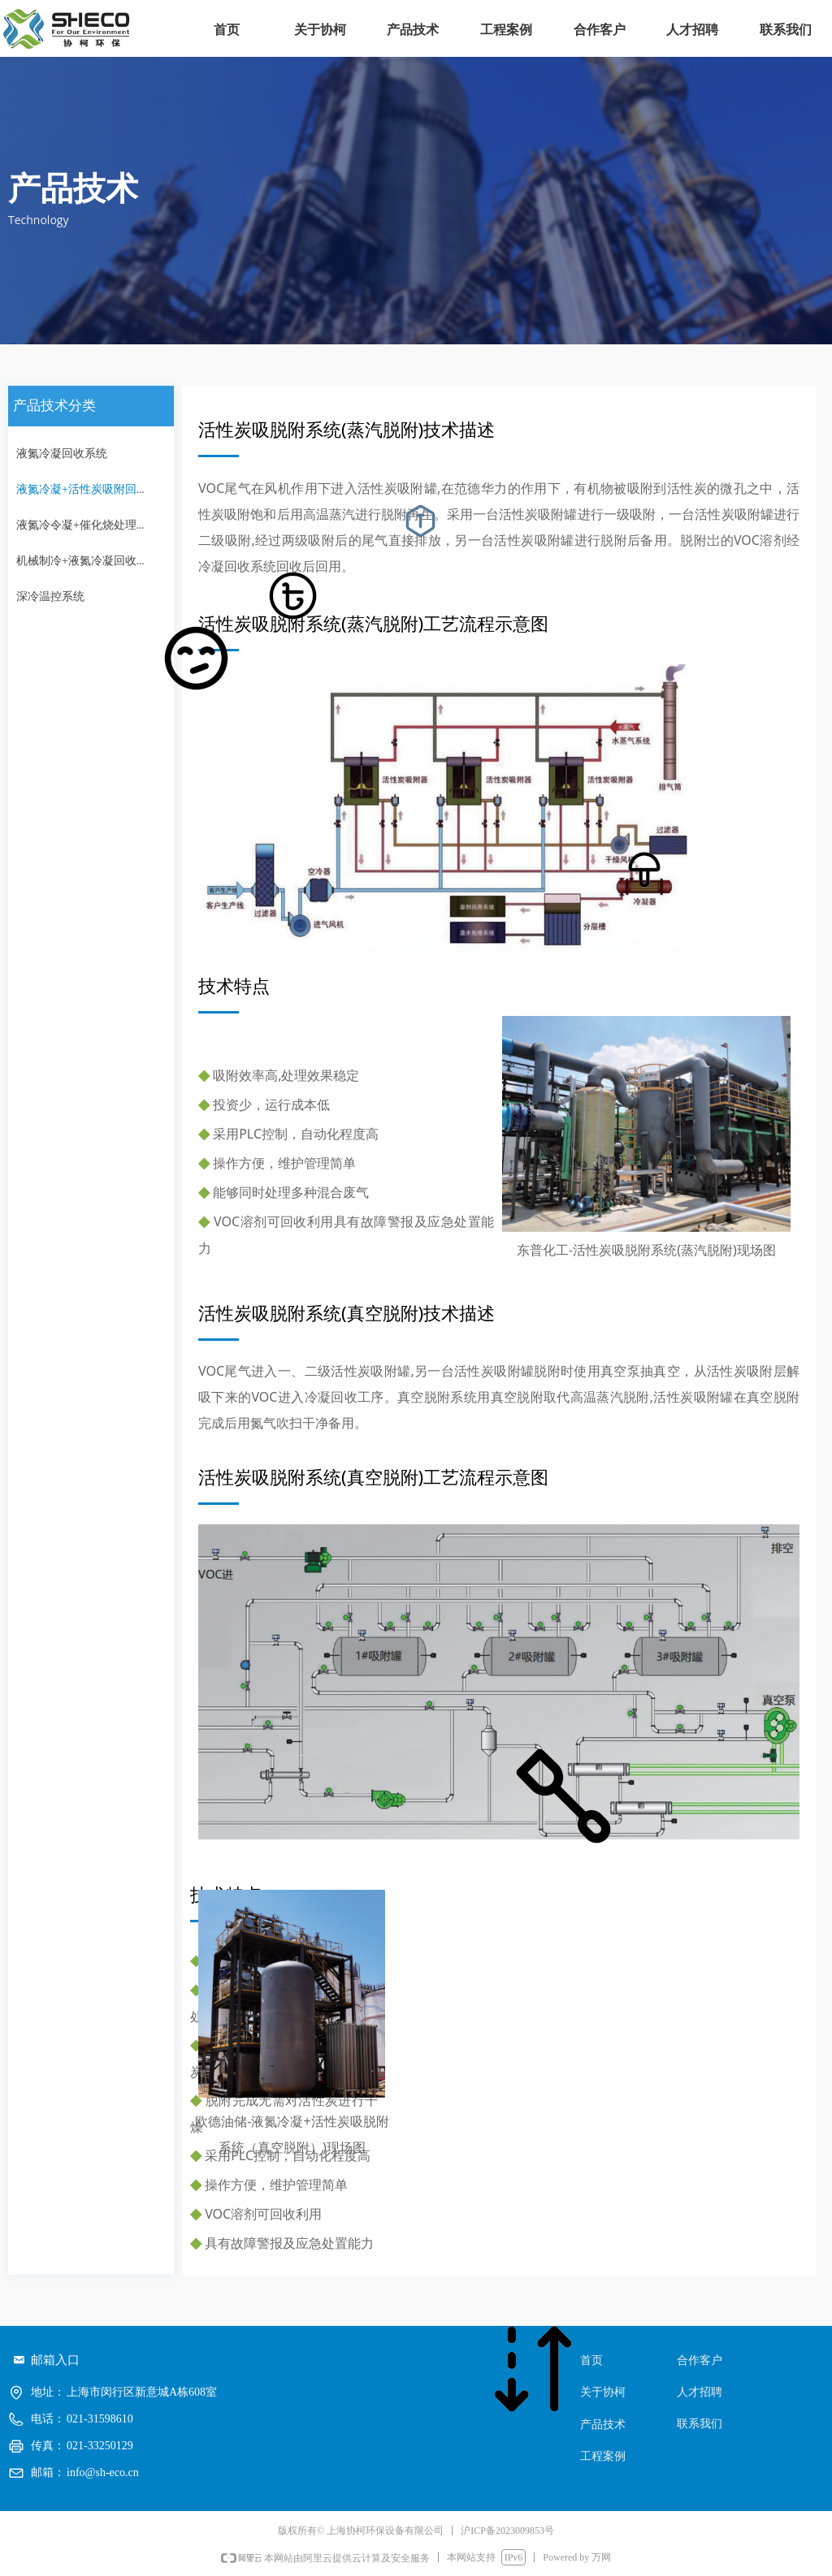 Image resolution: width=832 pixels, height=2576 pixels. What do you see at coordinates (644, 870) in the screenshot?
I see `browse fungi or mushroom identification` at bounding box center [644, 870].